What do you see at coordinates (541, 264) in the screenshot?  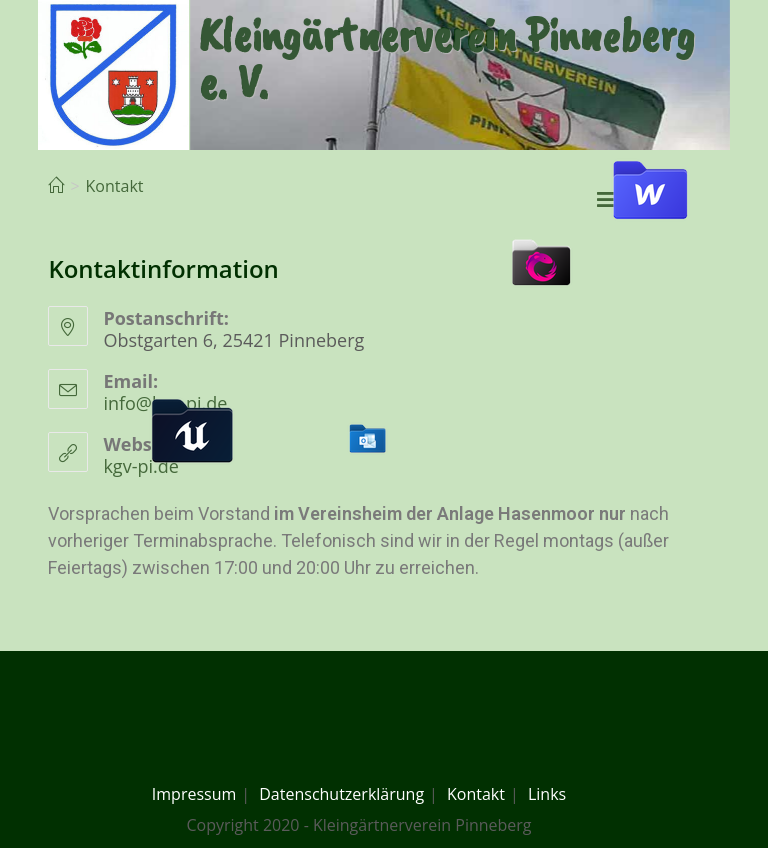 I see `open reactivex project folder` at bounding box center [541, 264].